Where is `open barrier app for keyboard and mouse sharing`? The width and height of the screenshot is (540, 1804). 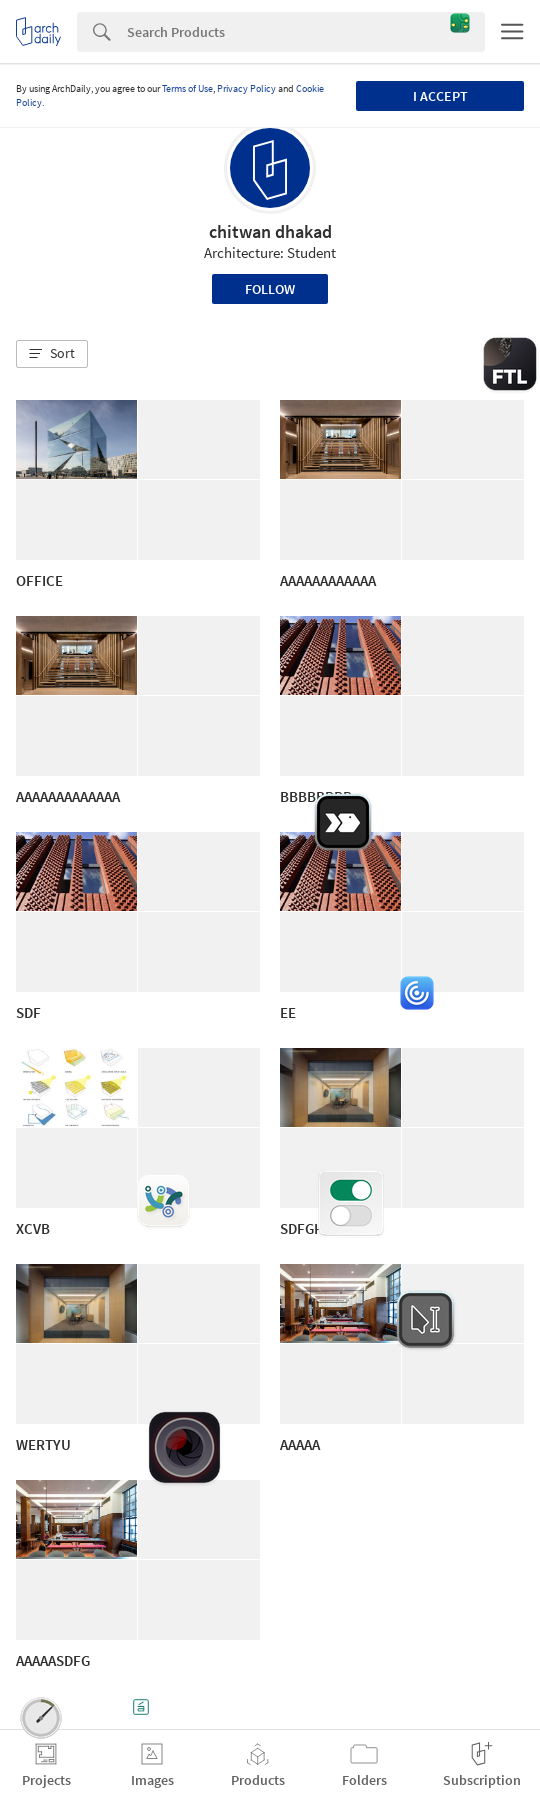
open barrier app for keyboard and mouse sharing is located at coordinates (163, 1200).